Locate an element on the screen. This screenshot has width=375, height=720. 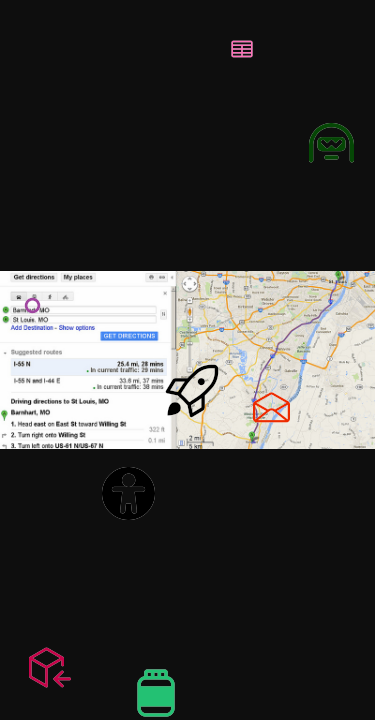
indicates an unread notification or new item is located at coordinates (32, 305).